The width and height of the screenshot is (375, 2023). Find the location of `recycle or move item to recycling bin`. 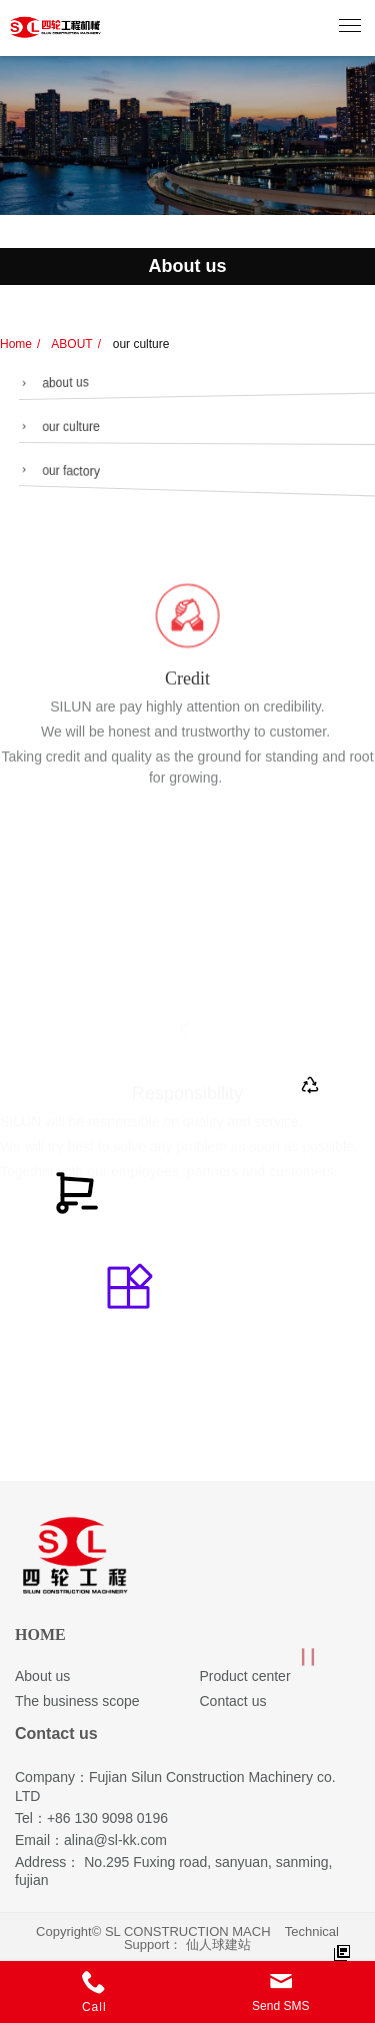

recycle or move item to recycling bin is located at coordinates (310, 1085).